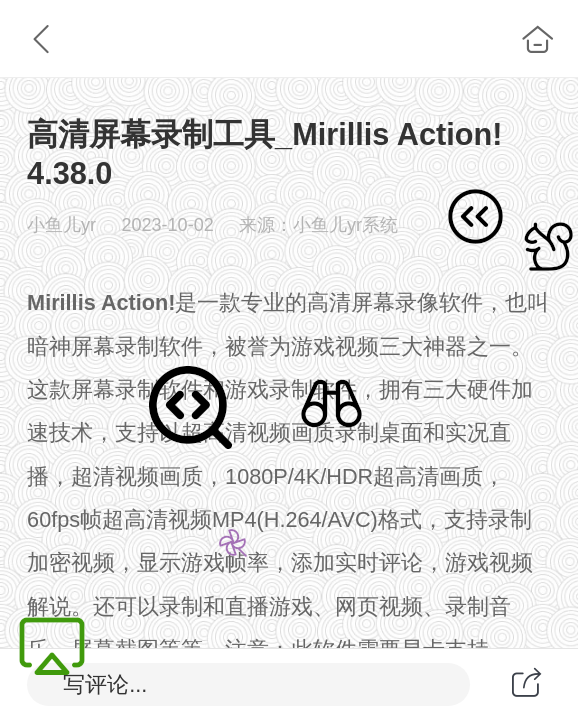 This screenshot has height=720, width=578. Describe the element at coordinates (331, 403) in the screenshot. I see `search or explore content` at that location.